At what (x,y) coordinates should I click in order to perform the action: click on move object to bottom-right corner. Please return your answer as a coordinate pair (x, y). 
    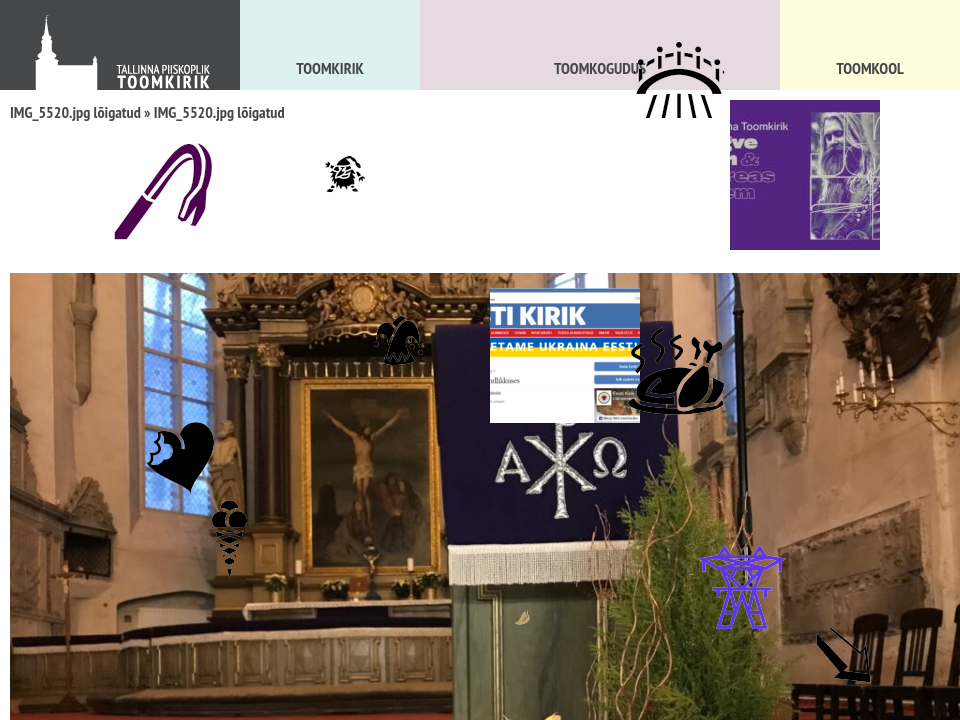
    Looking at the image, I should click on (843, 655).